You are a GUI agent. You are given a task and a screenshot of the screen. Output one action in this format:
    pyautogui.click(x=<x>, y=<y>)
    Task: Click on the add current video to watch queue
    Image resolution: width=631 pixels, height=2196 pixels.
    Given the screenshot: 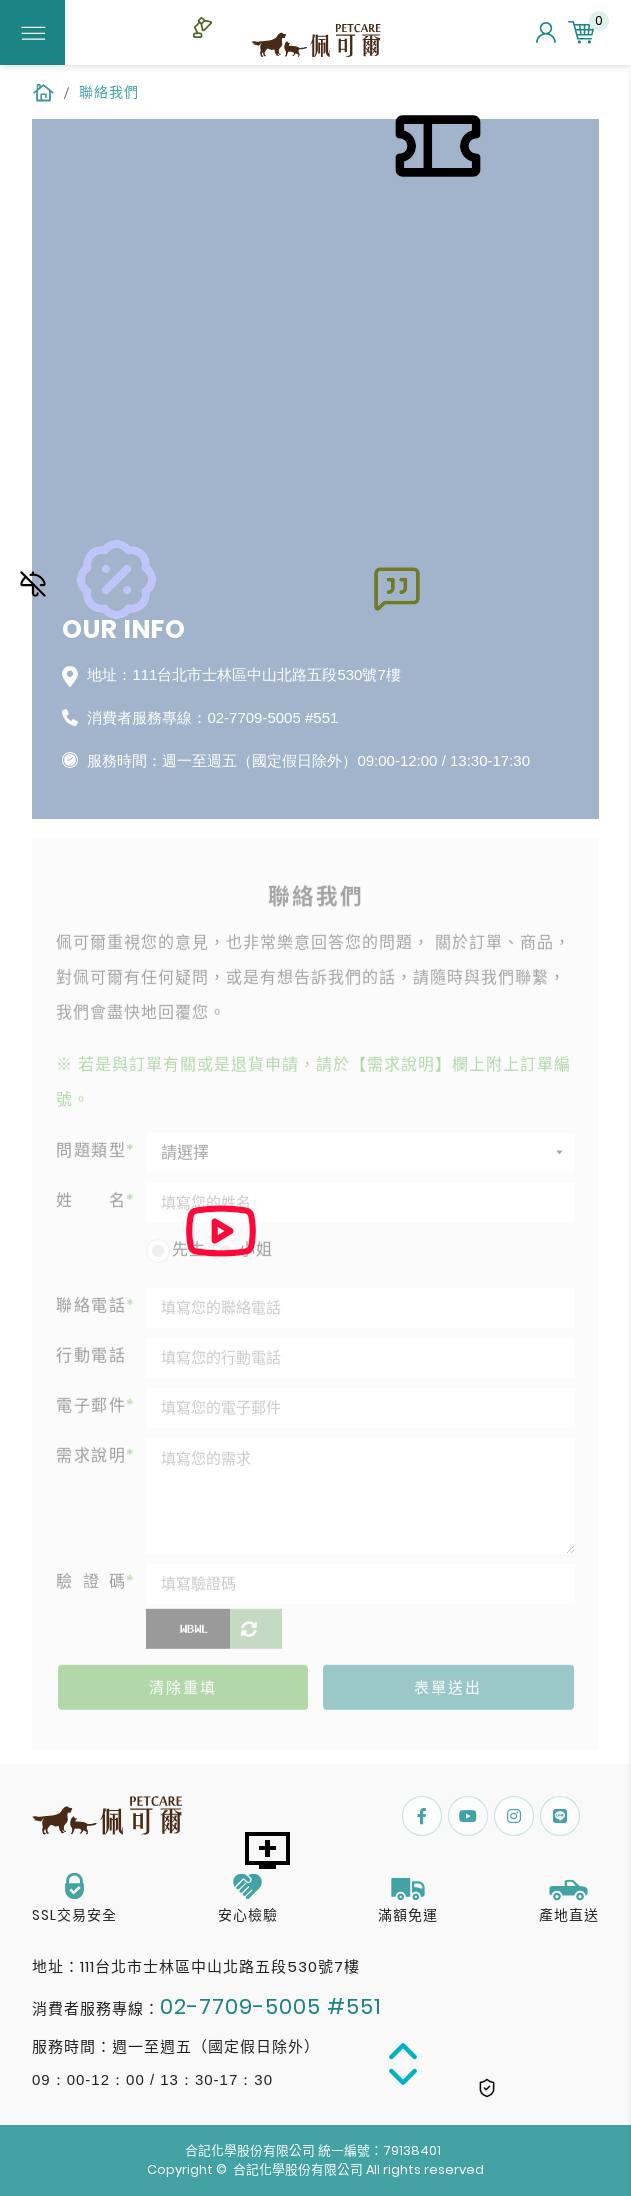 What is the action you would take?
    pyautogui.click(x=267, y=1850)
    